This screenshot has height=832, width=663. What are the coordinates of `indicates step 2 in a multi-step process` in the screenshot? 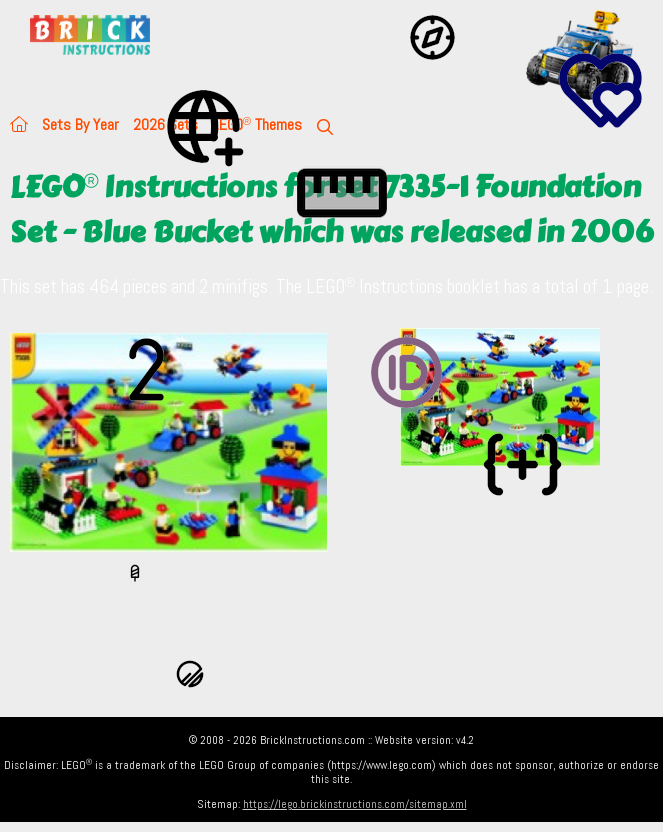 It's located at (146, 369).